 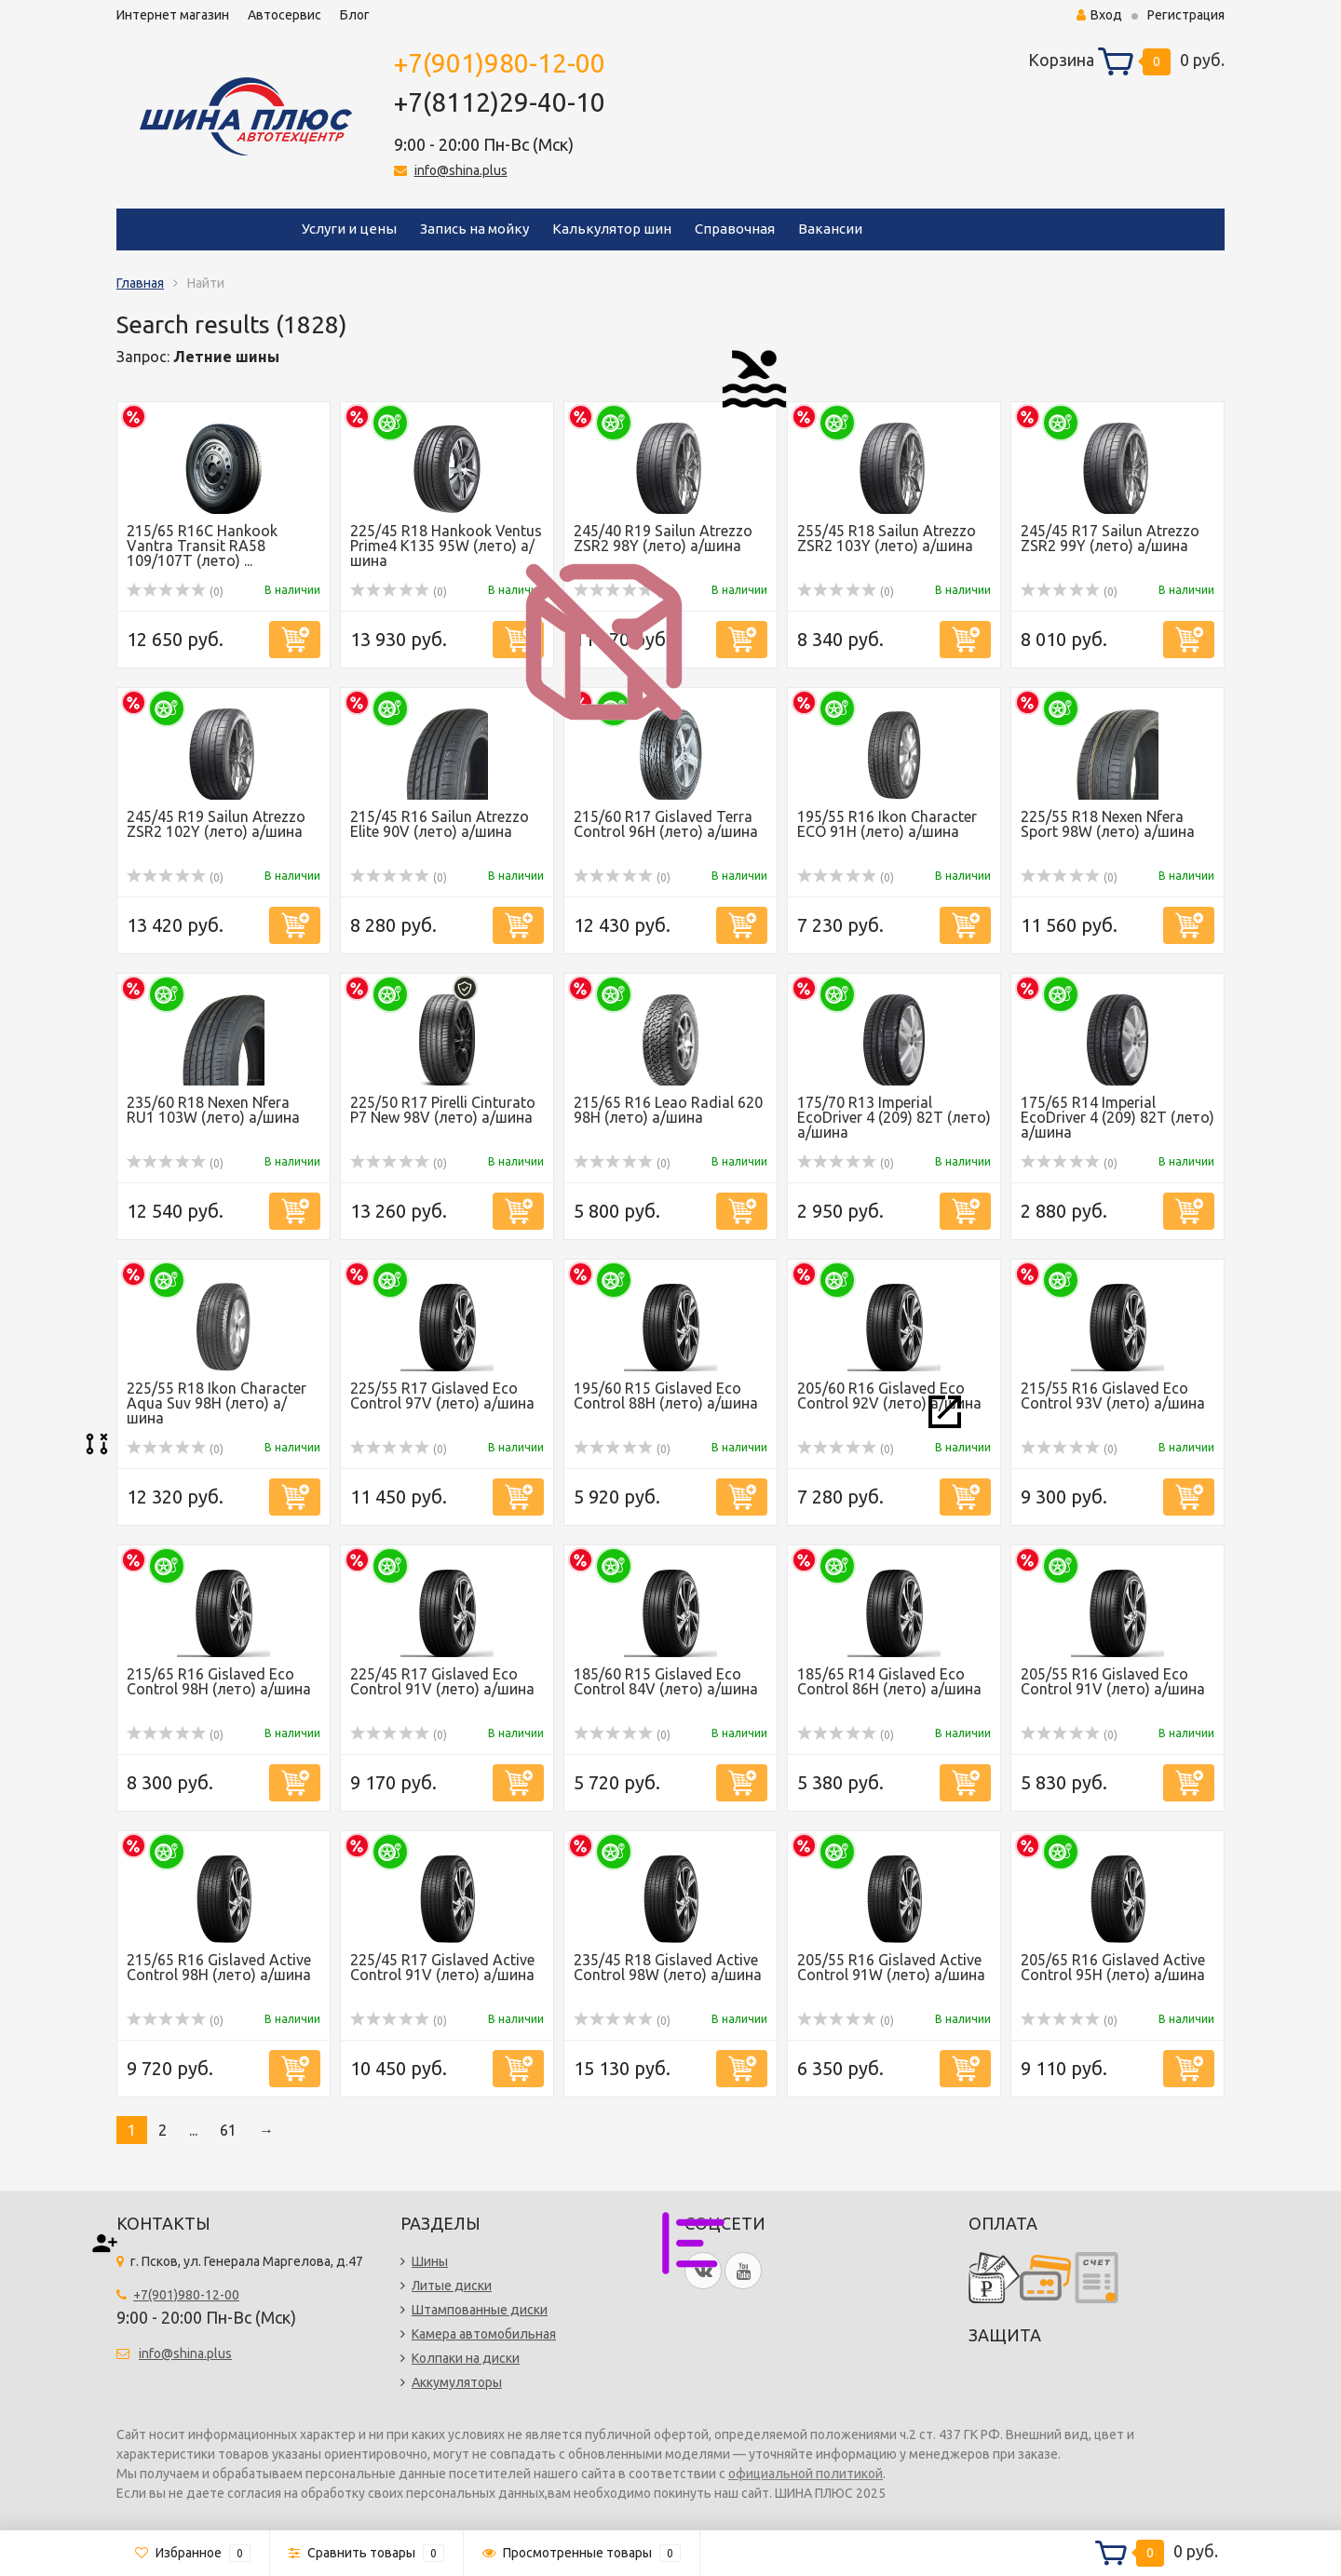 What do you see at coordinates (693, 2243) in the screenshot?
I see `align text to the left` at bounding box center [693, 2243].